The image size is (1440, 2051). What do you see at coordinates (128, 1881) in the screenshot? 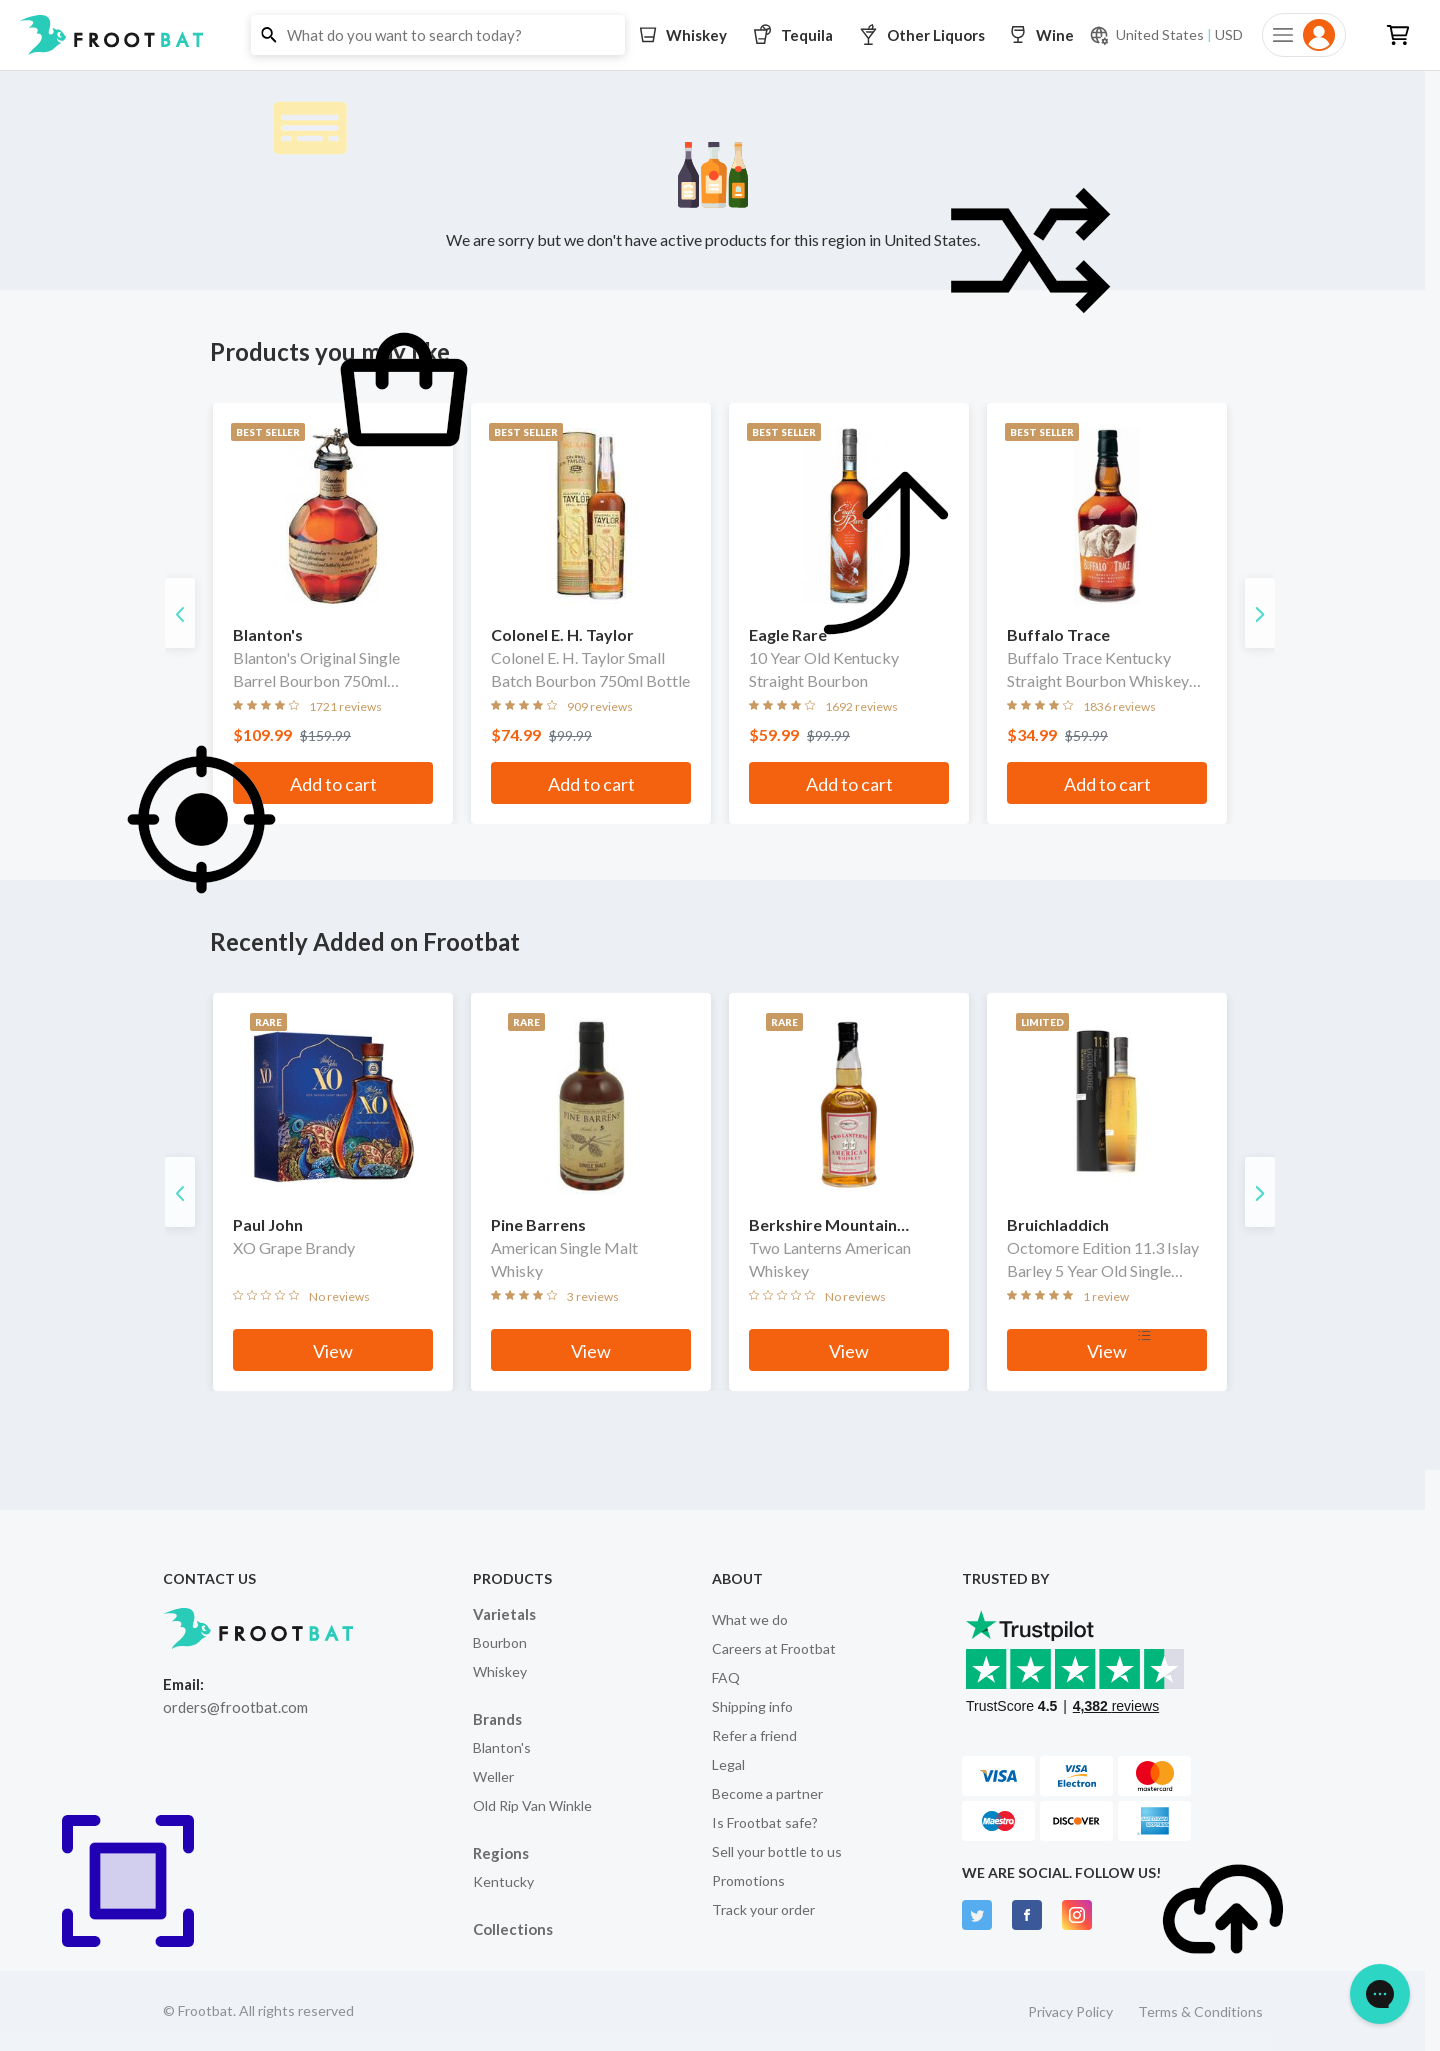
I see `scan a document or QR code` at bounding box center [128, 1881].